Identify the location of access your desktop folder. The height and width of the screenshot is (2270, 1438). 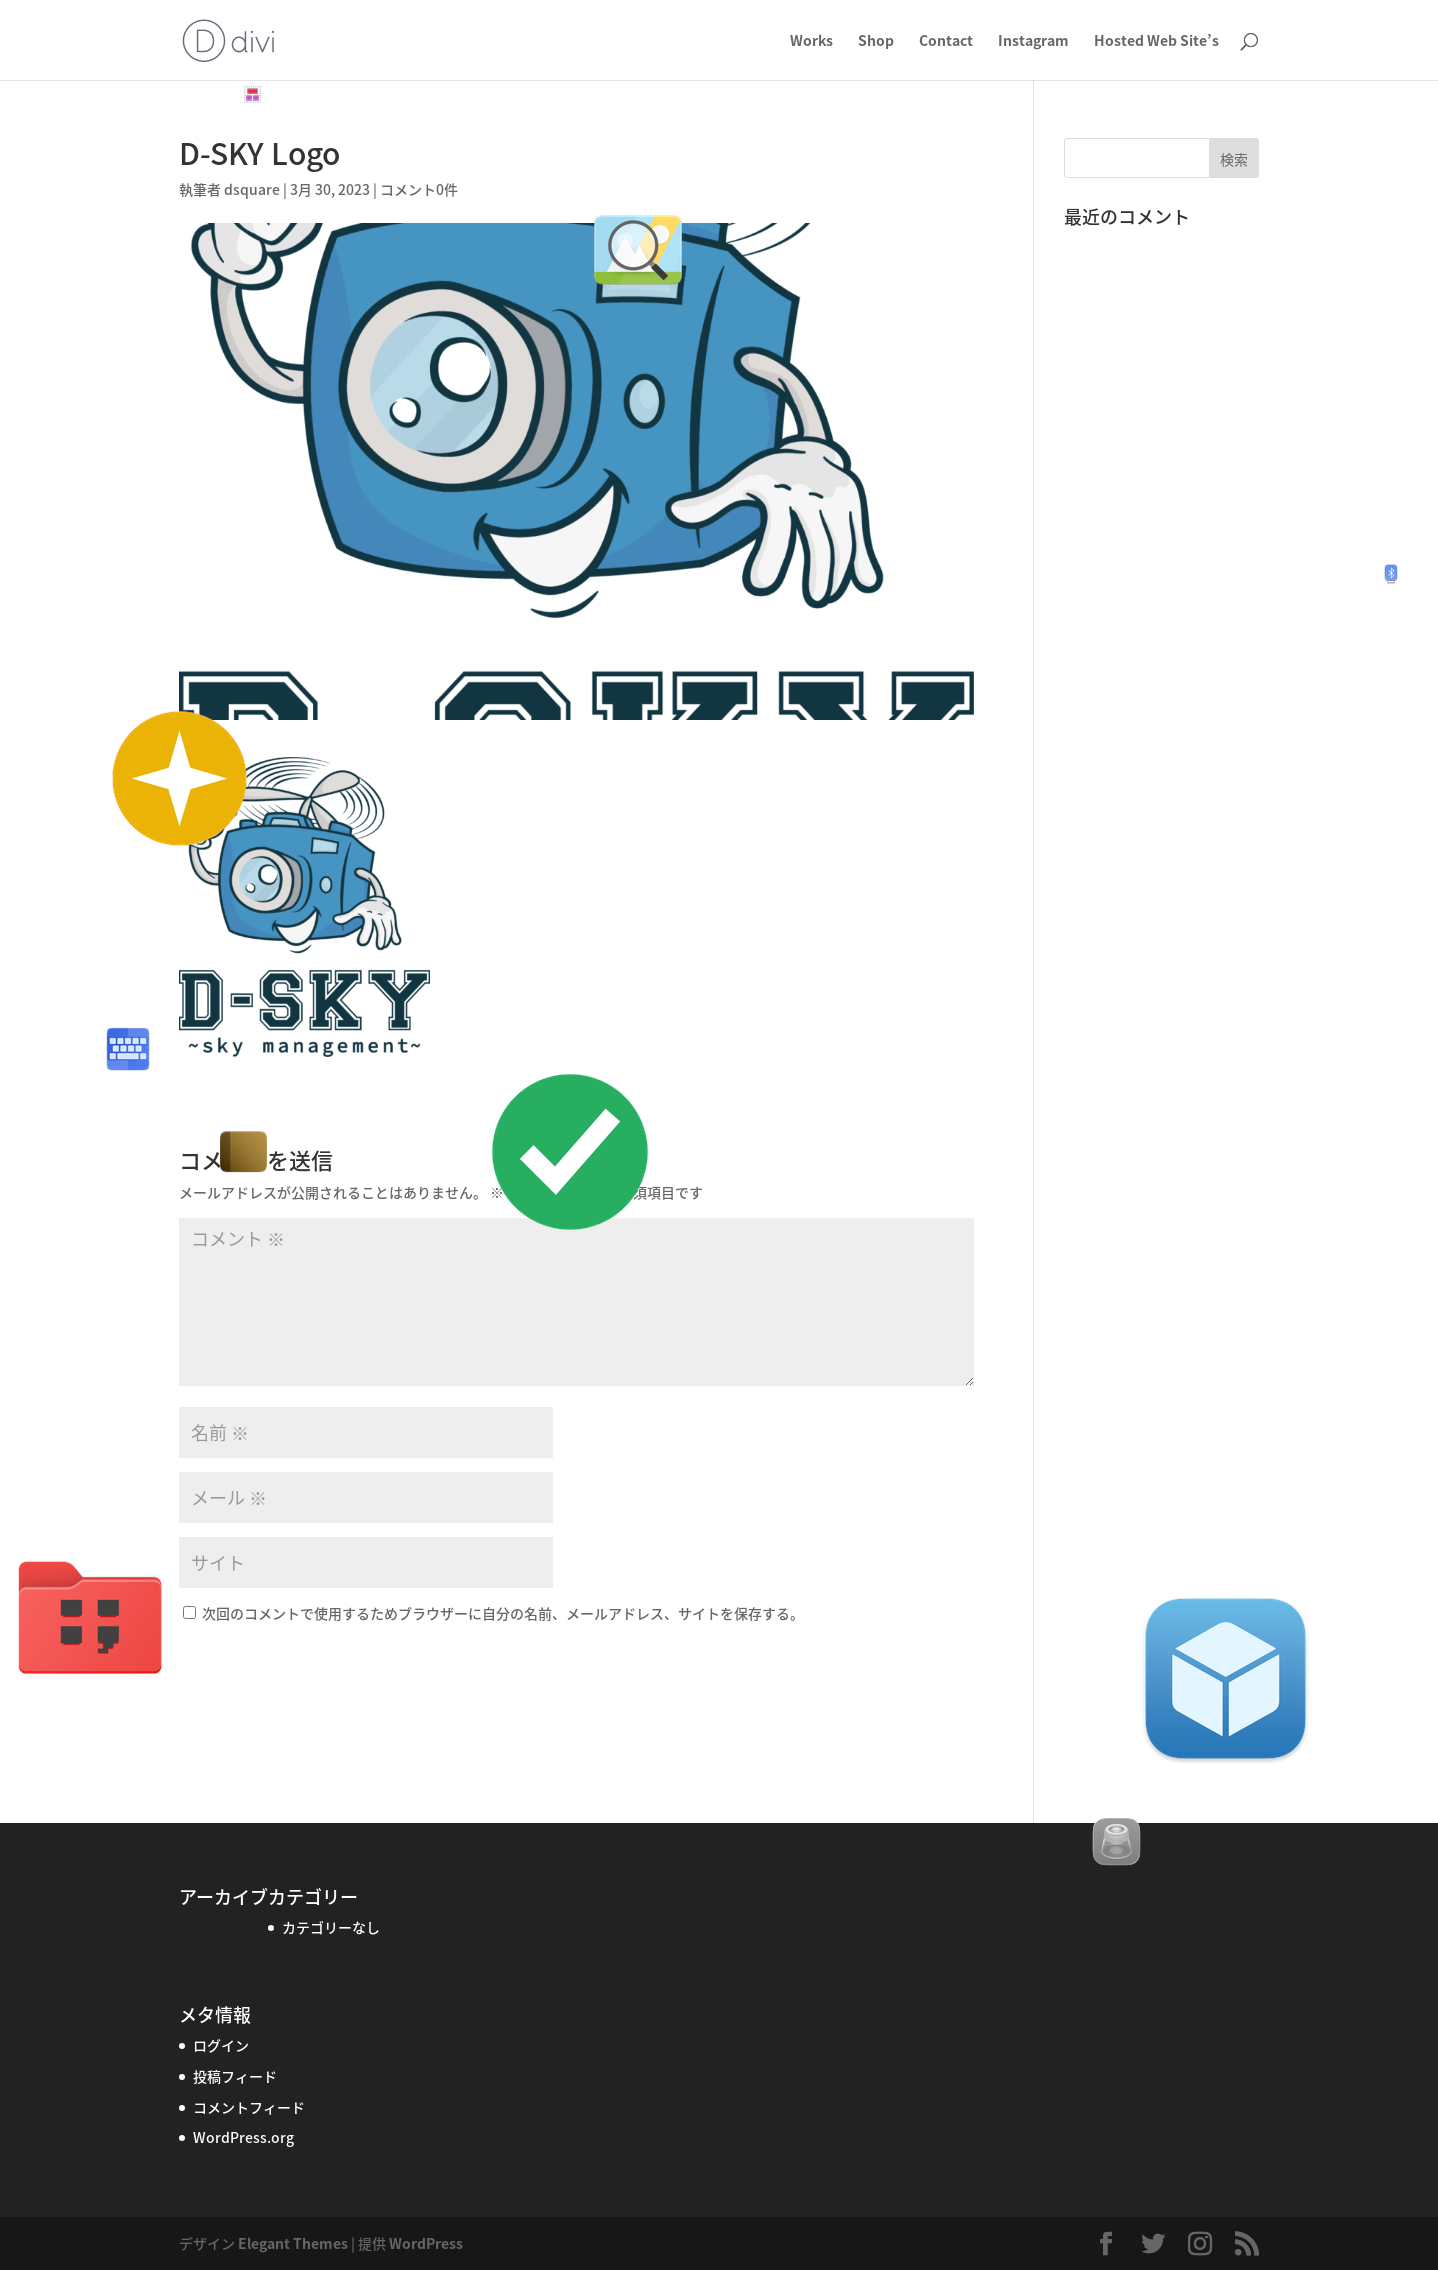
(243, 1150).